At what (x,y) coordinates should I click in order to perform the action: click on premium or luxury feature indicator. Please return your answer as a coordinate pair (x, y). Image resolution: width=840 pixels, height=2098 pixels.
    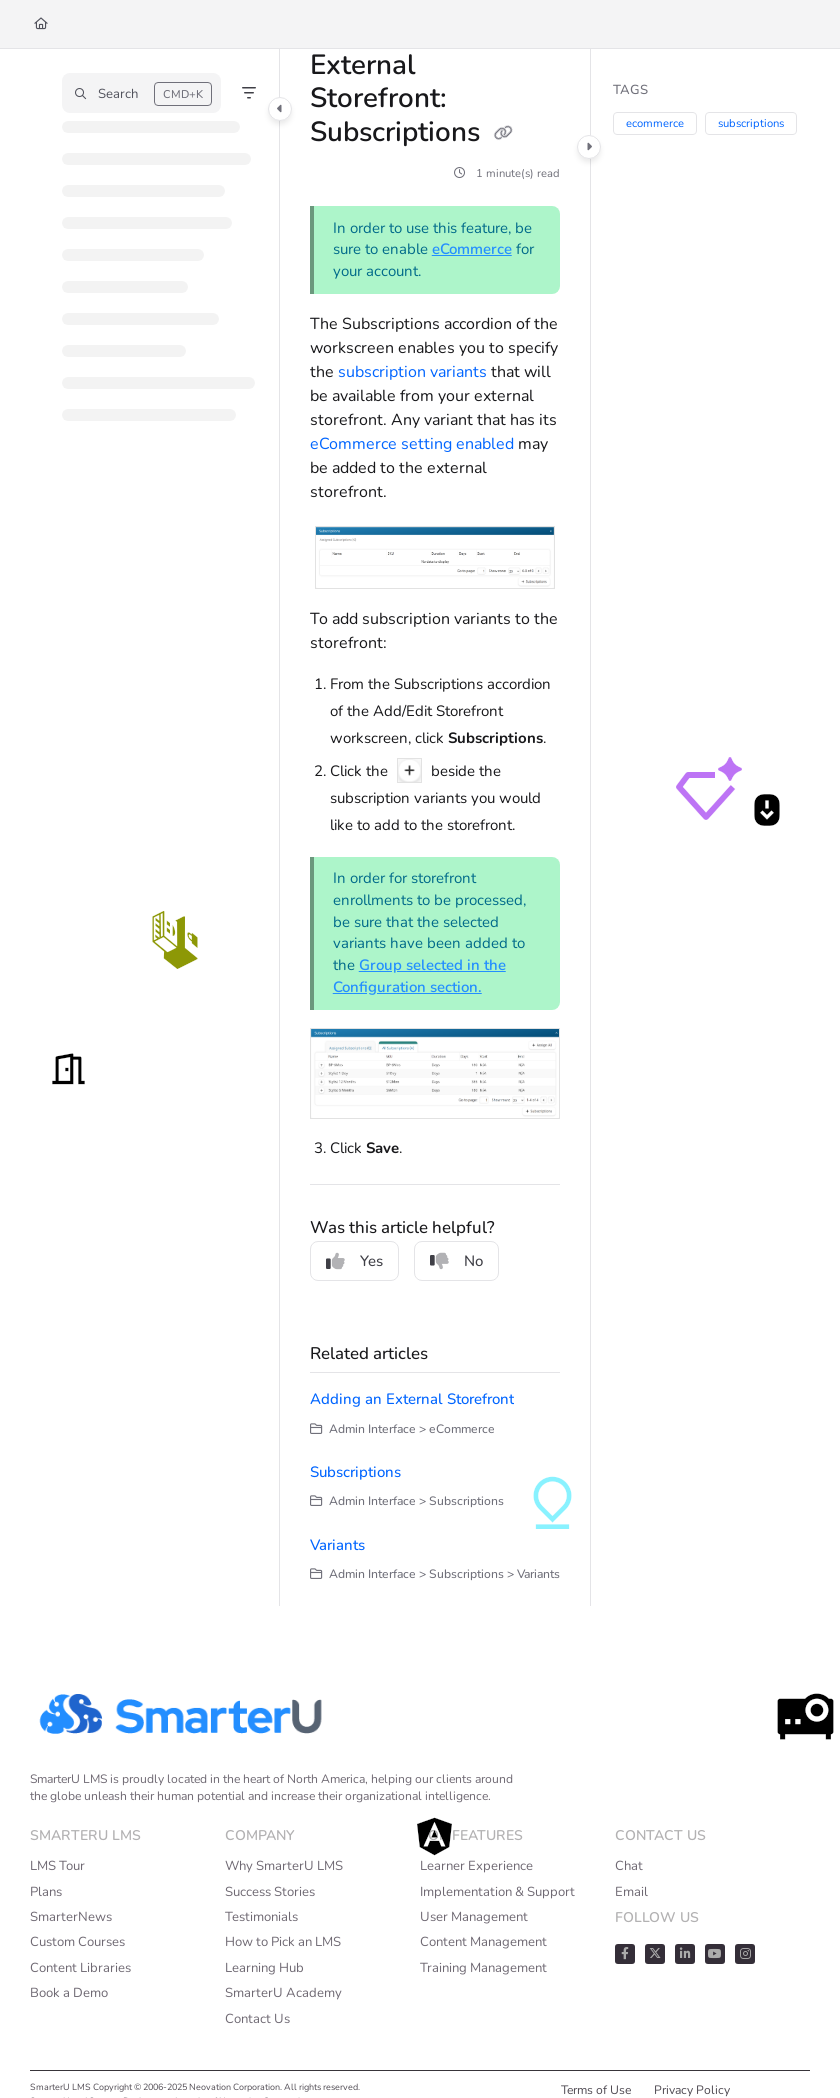
    Looking at the image, I should click on (709, 790).